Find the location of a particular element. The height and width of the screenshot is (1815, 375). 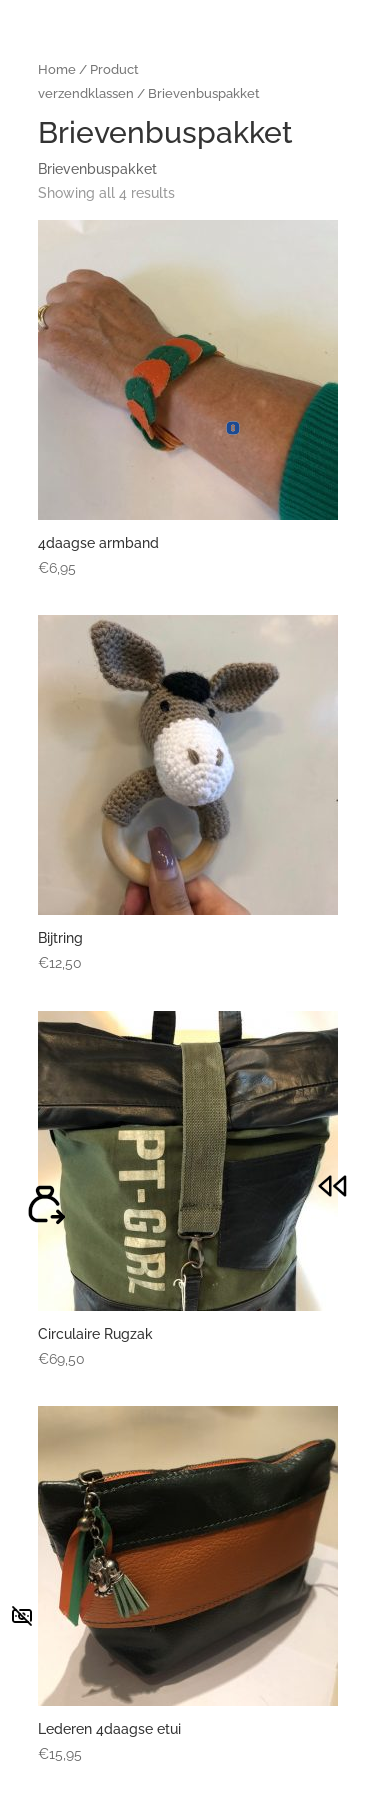

skip to previous track is located at coordinates (333, 1186).